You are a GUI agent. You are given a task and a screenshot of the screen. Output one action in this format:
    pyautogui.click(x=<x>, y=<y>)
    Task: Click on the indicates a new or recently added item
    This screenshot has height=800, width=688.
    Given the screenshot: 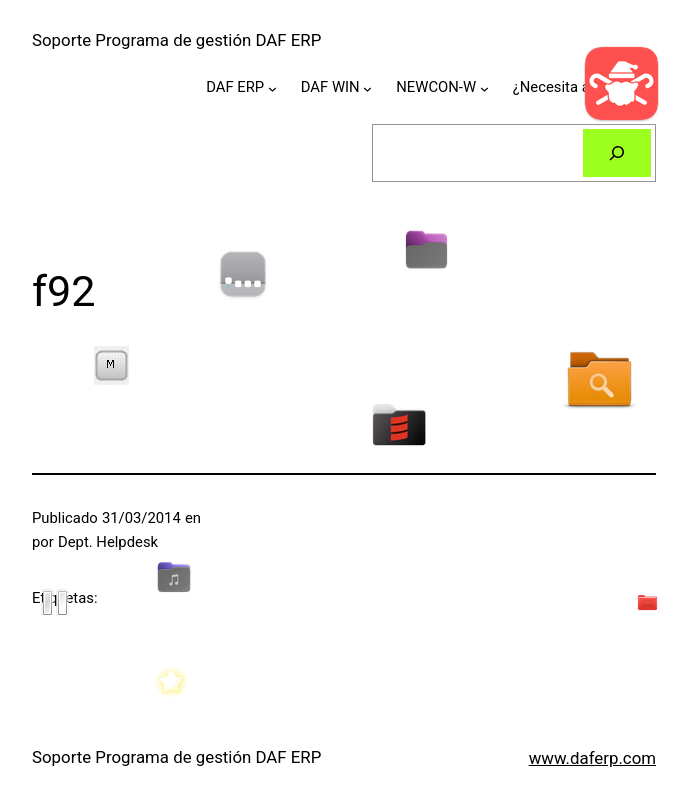 What is the action you would take?
    pyautogui.click(x=170, y=682)
    